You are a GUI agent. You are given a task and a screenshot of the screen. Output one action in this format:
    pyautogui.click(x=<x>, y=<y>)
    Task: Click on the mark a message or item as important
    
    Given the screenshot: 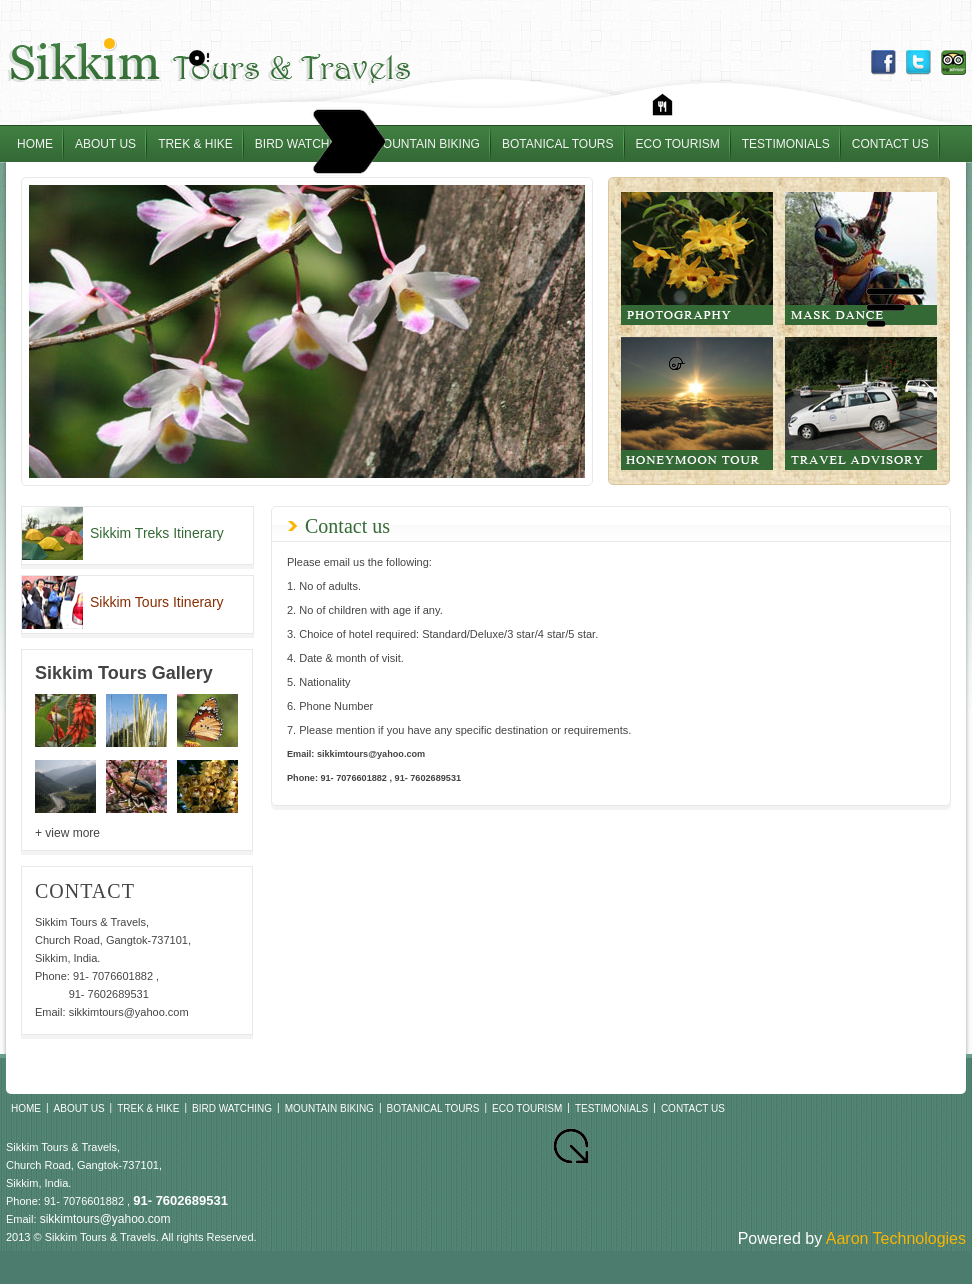 What is the action you would take?
    pyautogui.click(x=345, y=141)
    